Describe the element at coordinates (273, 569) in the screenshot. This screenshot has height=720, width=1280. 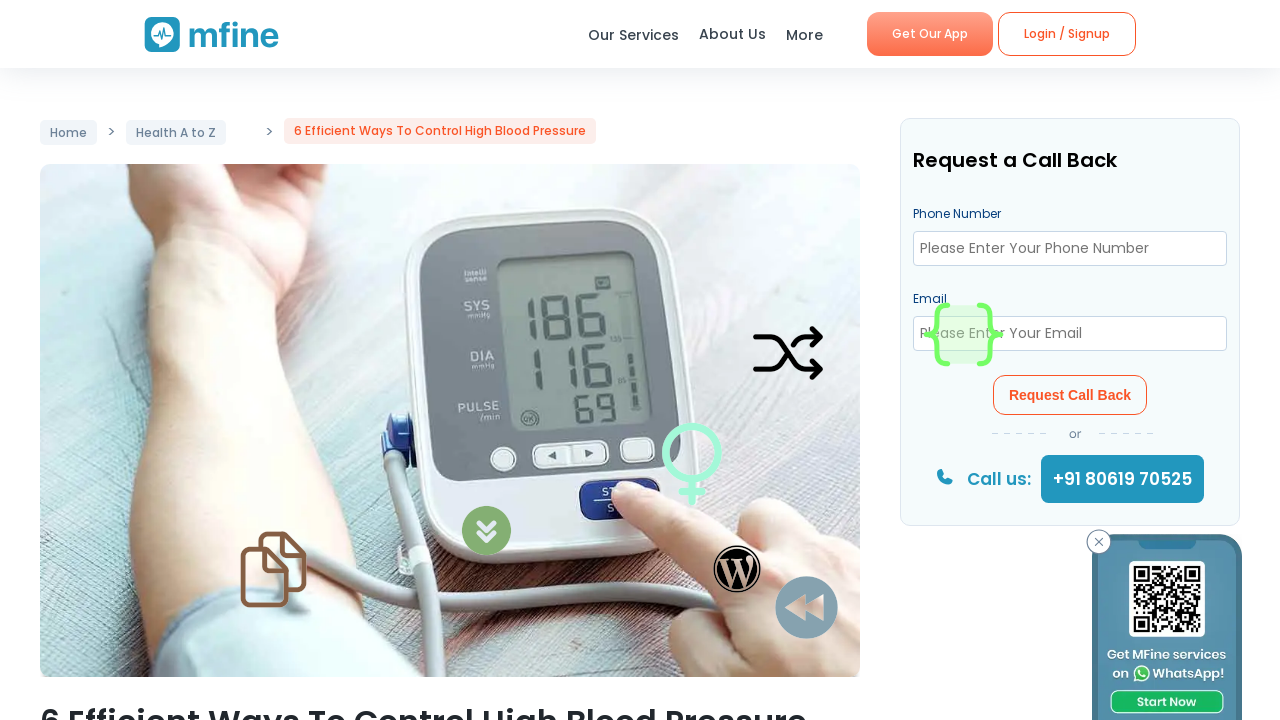
I see `view all documents` at that location.